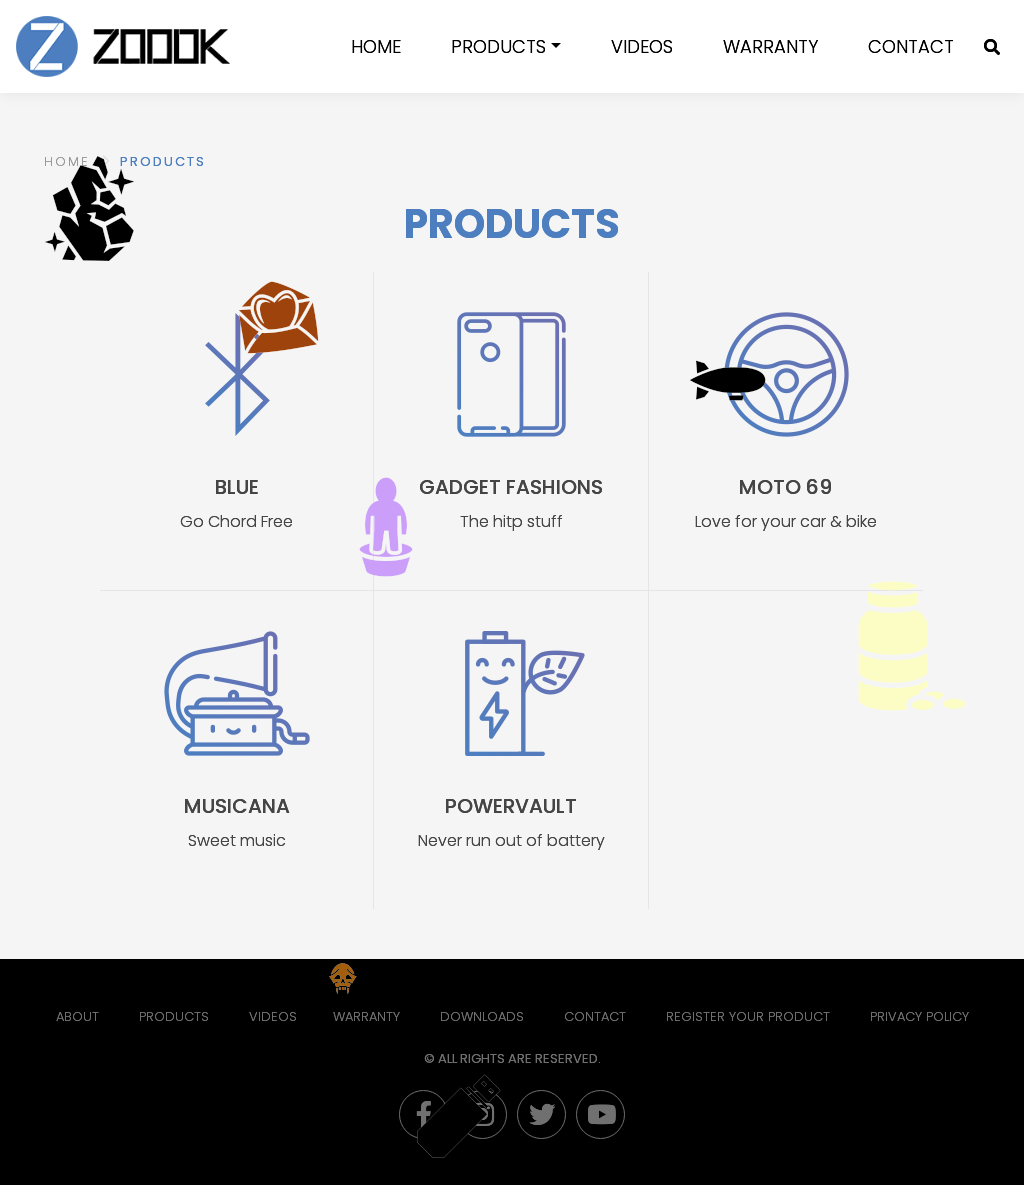 The height and width of the screenshot is (1185, 1024). Describe the element at coordinates (89, 208) in the screenshot. I see `collect ore or mining resources` at that location.